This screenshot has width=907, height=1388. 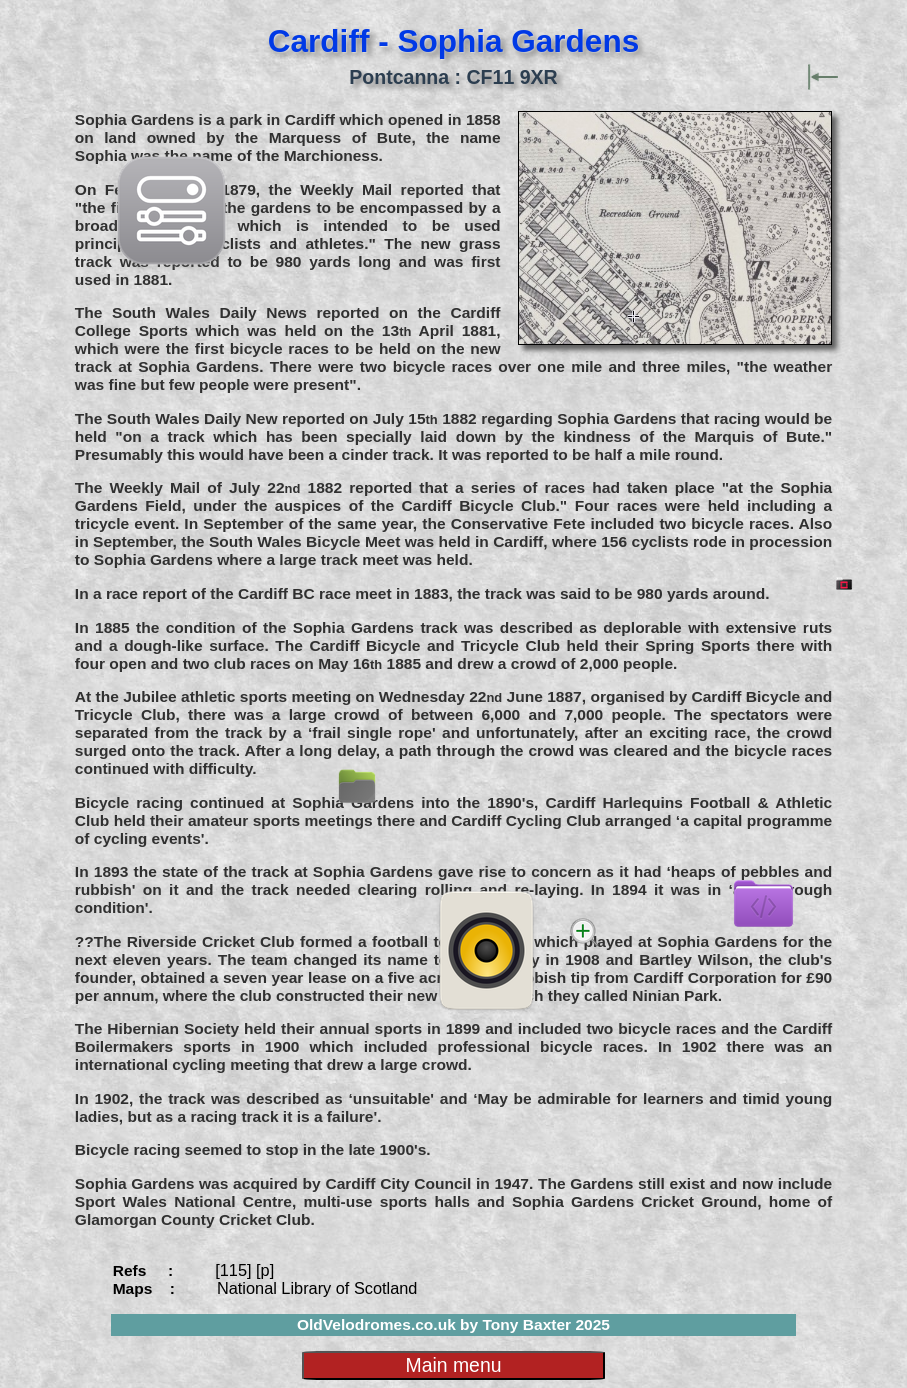 I want to click on open openstack project folder, so click(x=844, y=584).